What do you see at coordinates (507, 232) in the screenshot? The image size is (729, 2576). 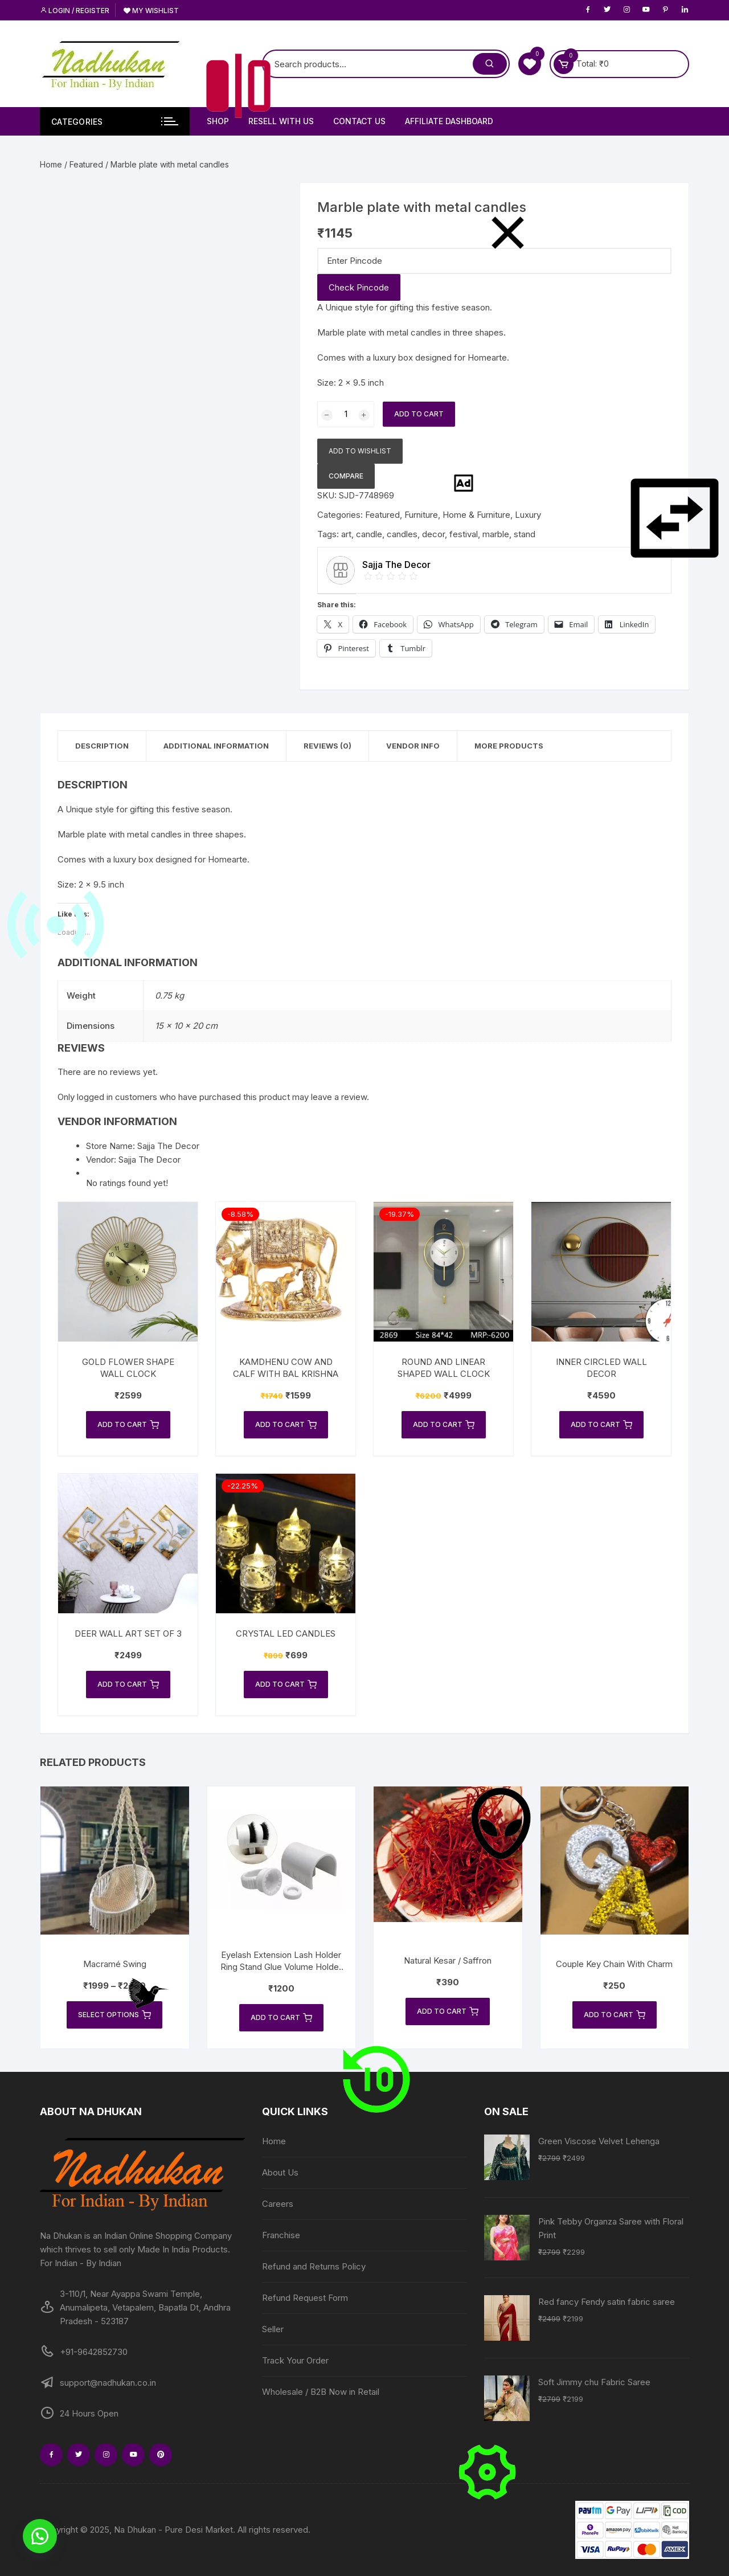 I see `close the current window or dialog` at bounding box center [507, 232].